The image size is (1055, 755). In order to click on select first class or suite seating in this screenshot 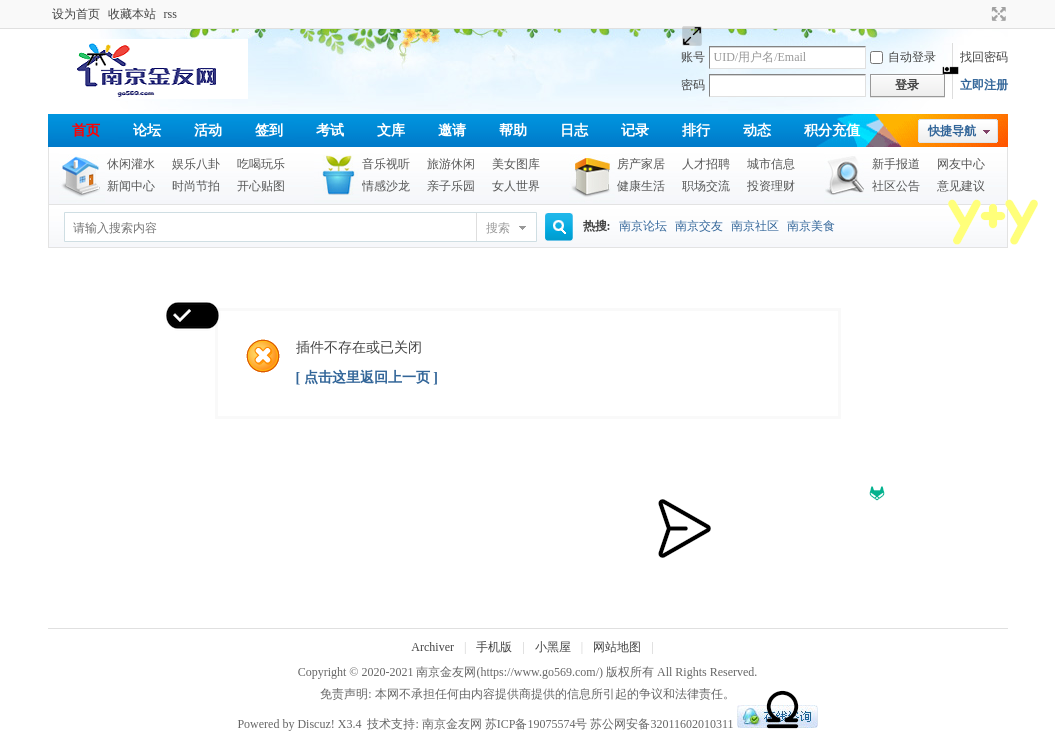, I will do `click(950, 70)`.